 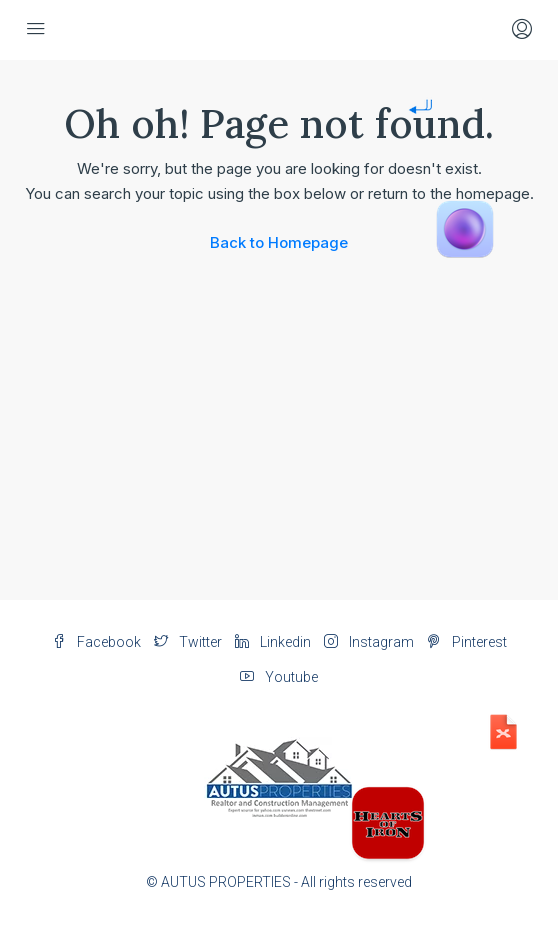 What do you see at coordinates (465, 229) in the screenshot?
I see `open OrbStack container management app` at bounding box center [465, 229].